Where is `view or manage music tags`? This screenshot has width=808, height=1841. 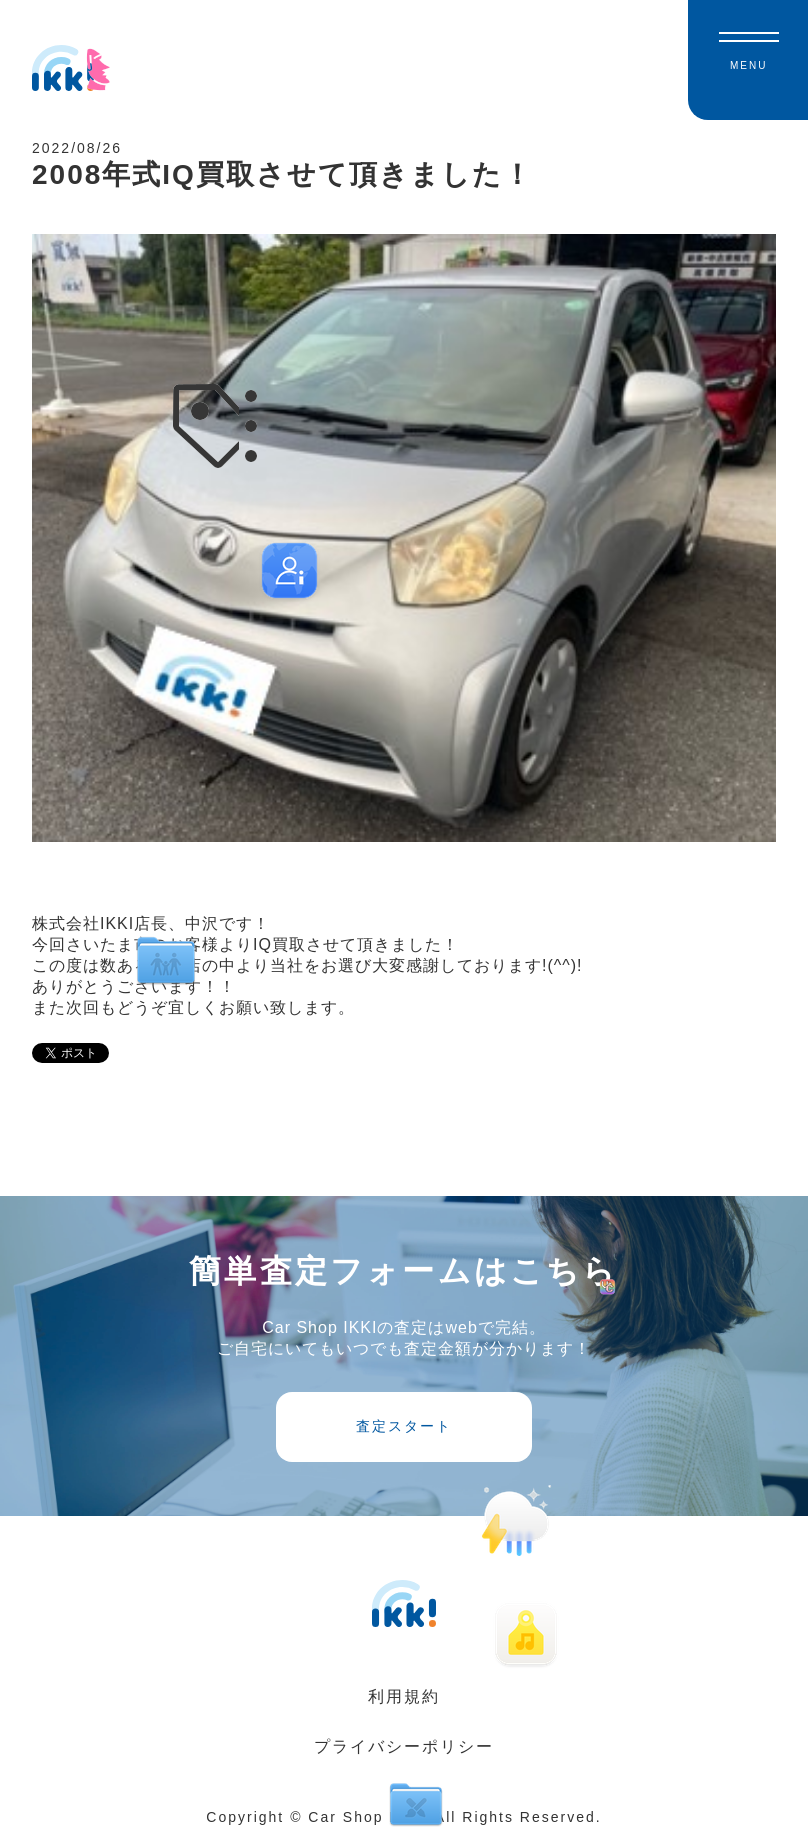
view or manage music tags is located at coordinates (215, 426).